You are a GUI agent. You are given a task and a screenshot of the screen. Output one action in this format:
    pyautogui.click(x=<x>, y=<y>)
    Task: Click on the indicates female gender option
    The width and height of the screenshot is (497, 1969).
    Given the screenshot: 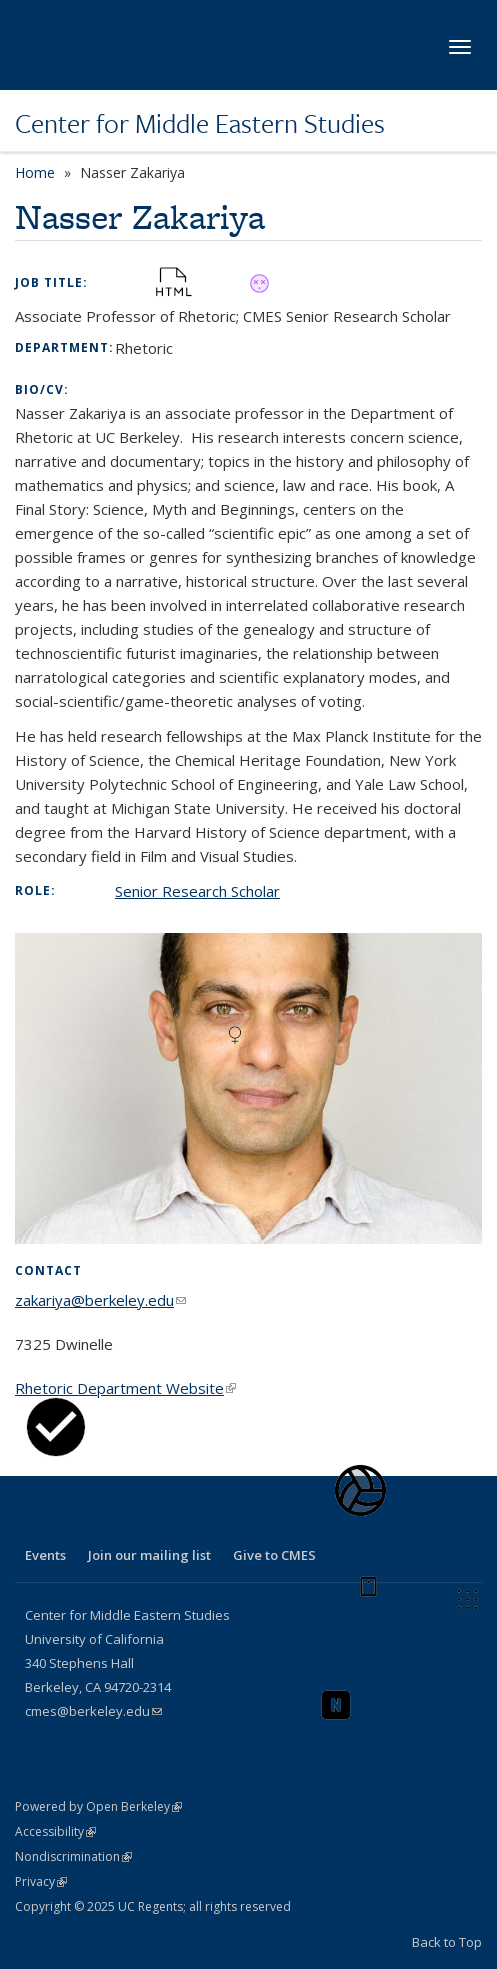 What is the action you would take?
    pyautogui.click(x=235, y=1035)
    